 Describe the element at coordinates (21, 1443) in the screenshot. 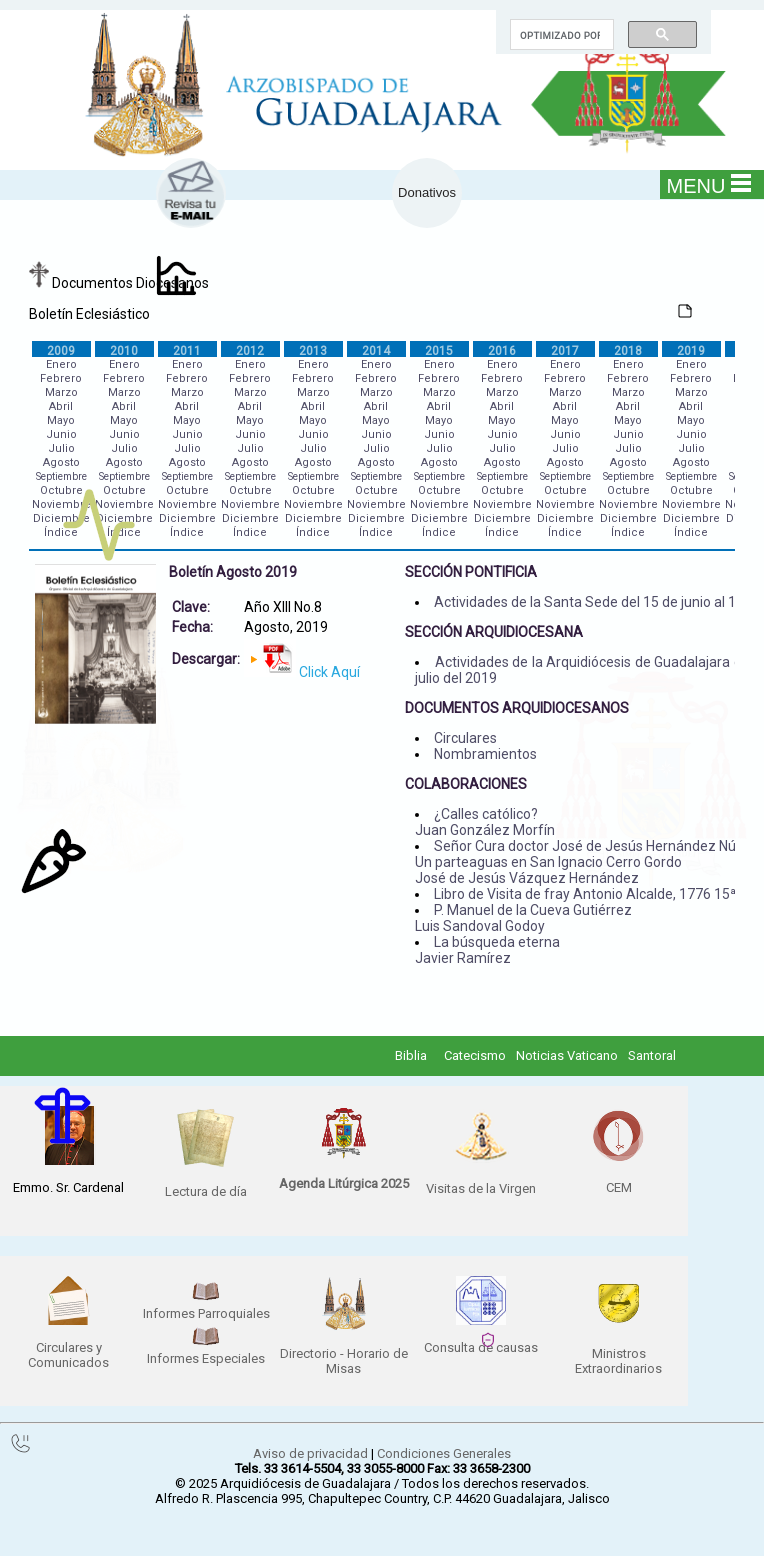

I see `put current call on hold` at that location.